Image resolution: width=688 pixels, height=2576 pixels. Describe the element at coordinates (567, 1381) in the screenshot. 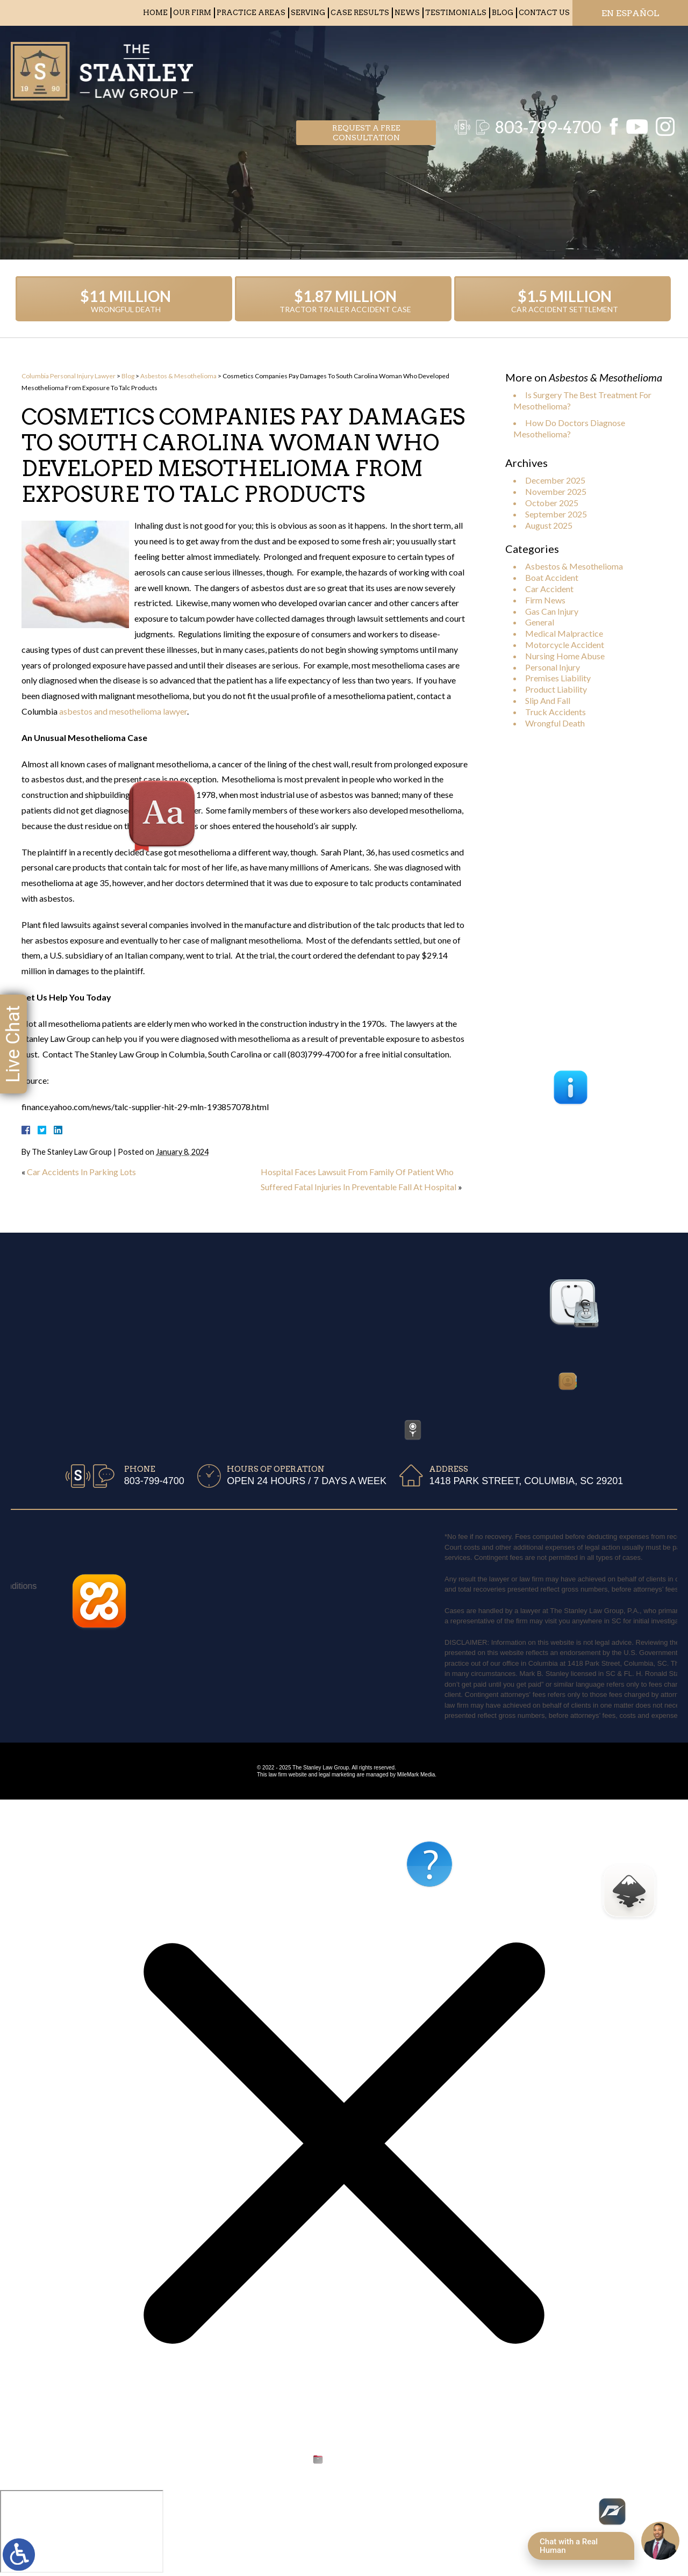

I see `open the contacts app` at that location.